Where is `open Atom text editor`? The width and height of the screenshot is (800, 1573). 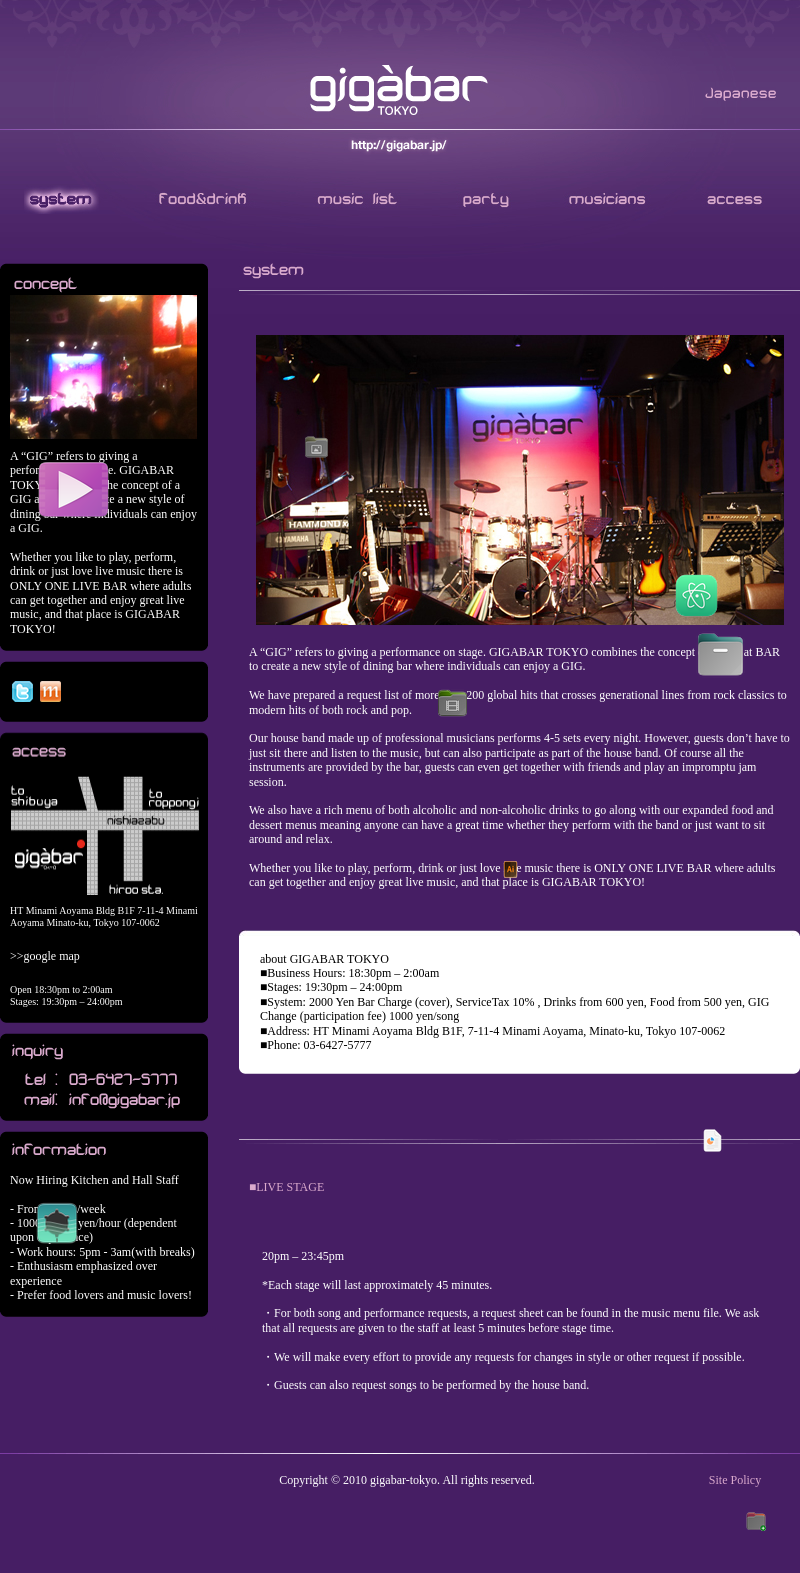
open Atom text editor is located at coordinates (696, 595).